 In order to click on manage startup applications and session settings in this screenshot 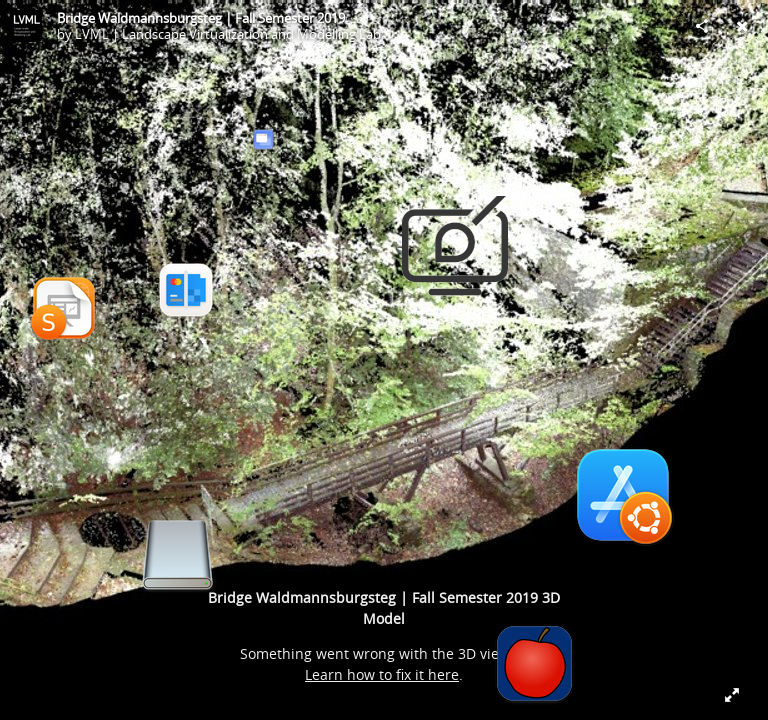, I will do `click(263, 139)`.